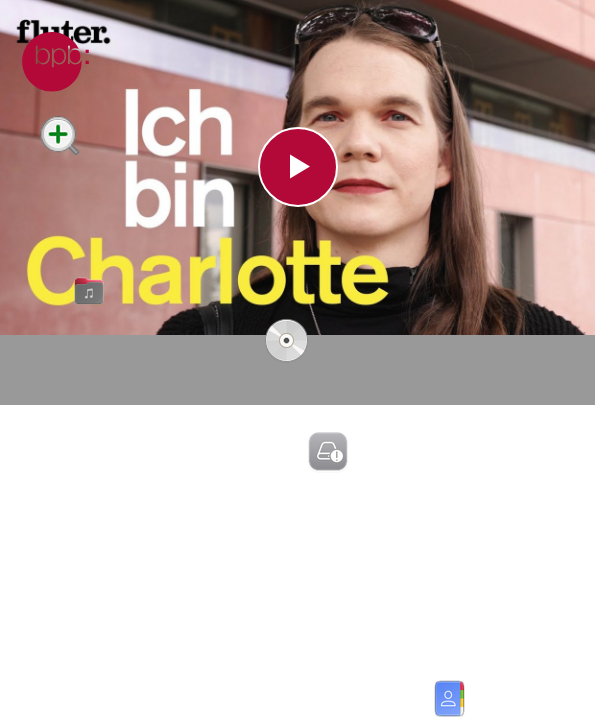 Image resolution: width=595 pixels, height=720 pixels. I want to click on open the address book application, so click(449, 698).